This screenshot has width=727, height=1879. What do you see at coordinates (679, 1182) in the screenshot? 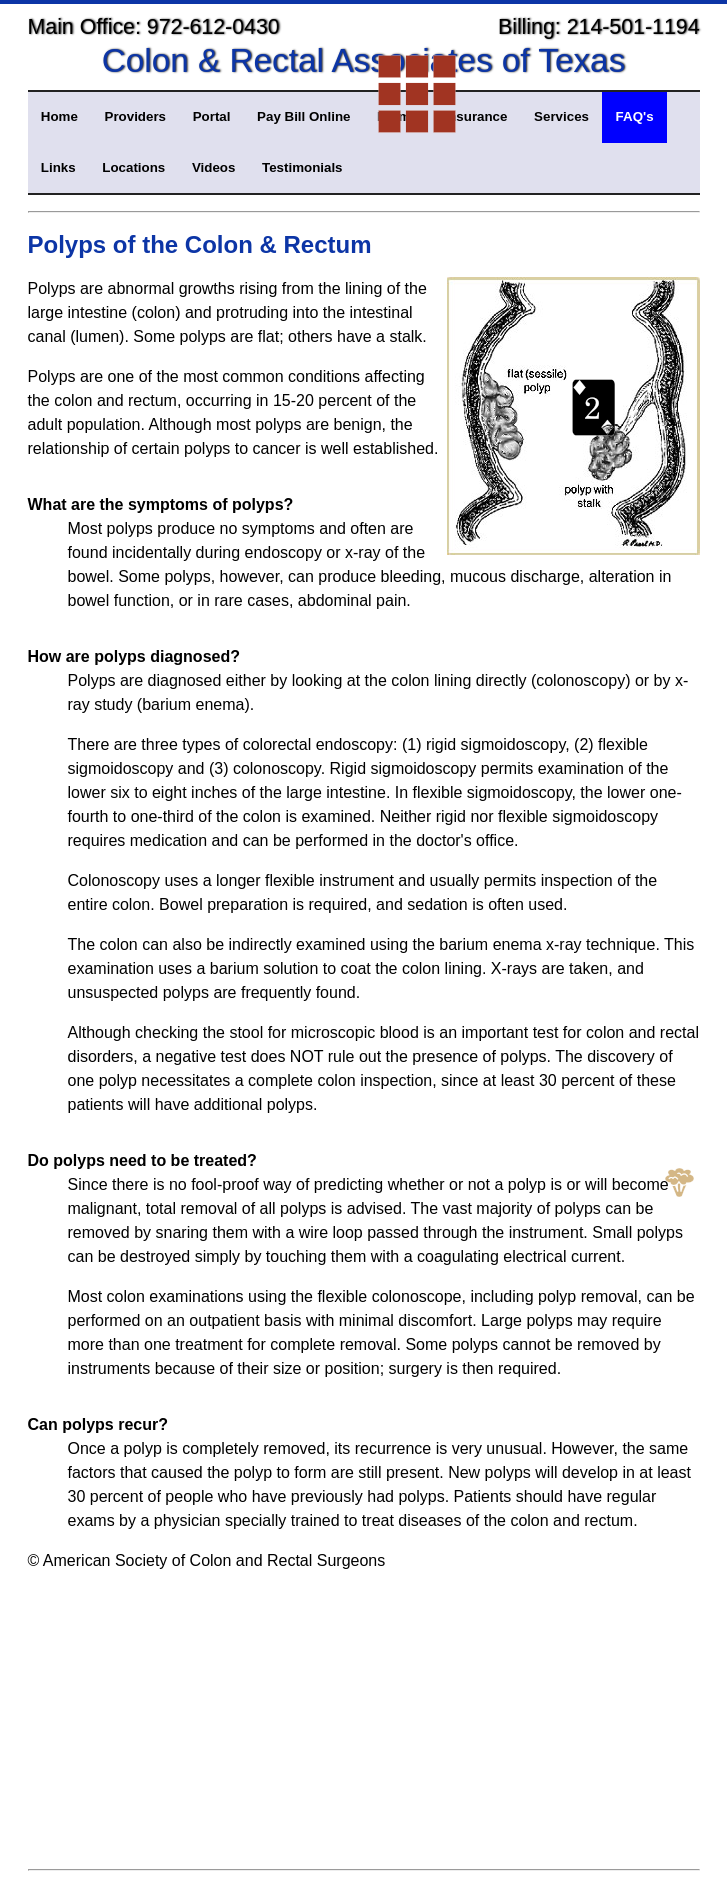
I see `select broccoli as an ingredient` at bounding box center [679, 1182].